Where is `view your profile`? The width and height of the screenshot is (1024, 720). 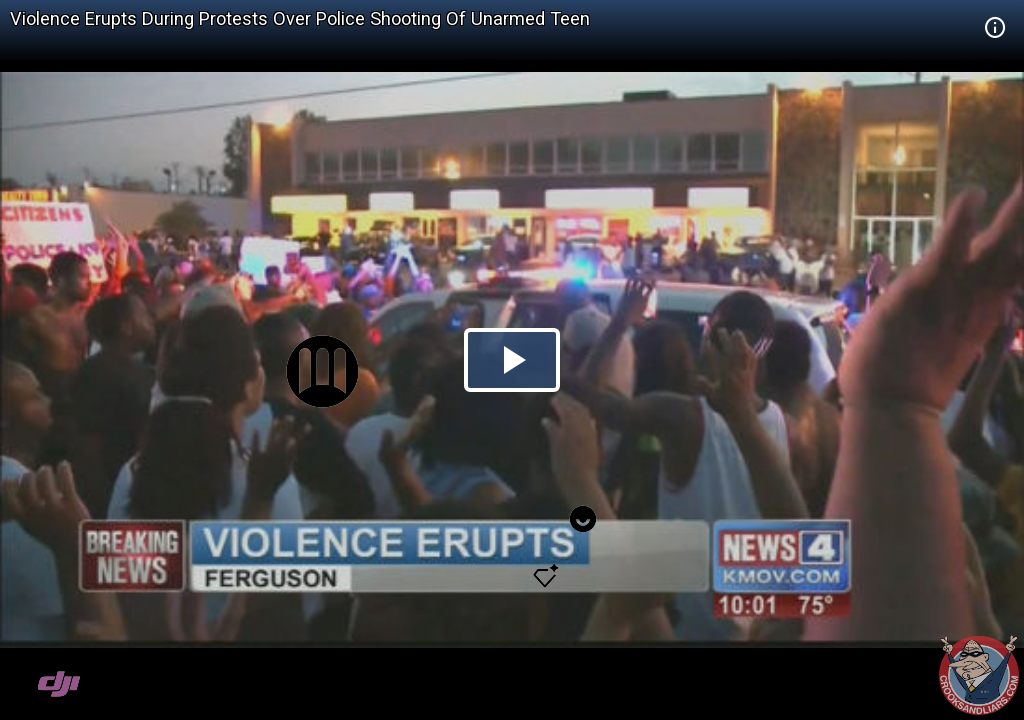 view your profile is located at coordinates (583, 519).